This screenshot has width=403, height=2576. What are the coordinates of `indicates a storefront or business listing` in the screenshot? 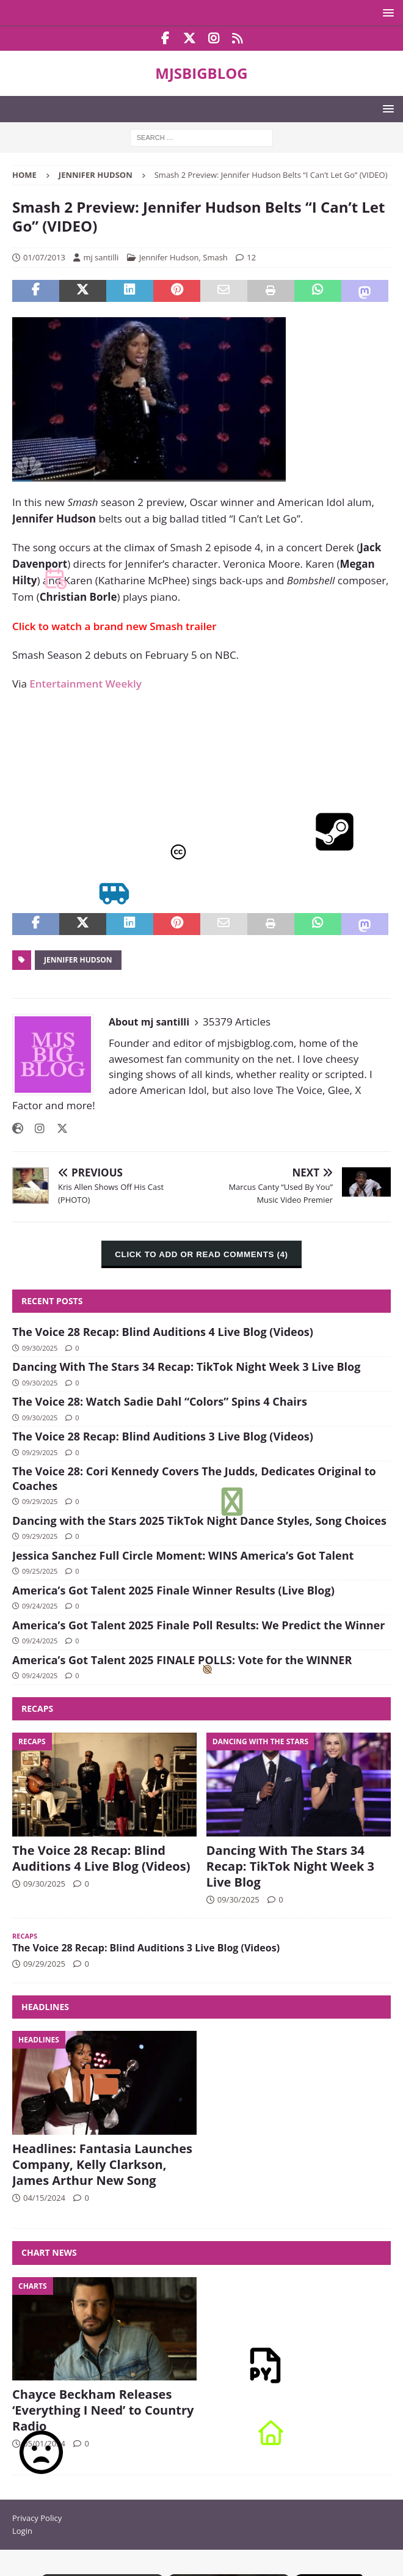 It's located at (100, 2084).